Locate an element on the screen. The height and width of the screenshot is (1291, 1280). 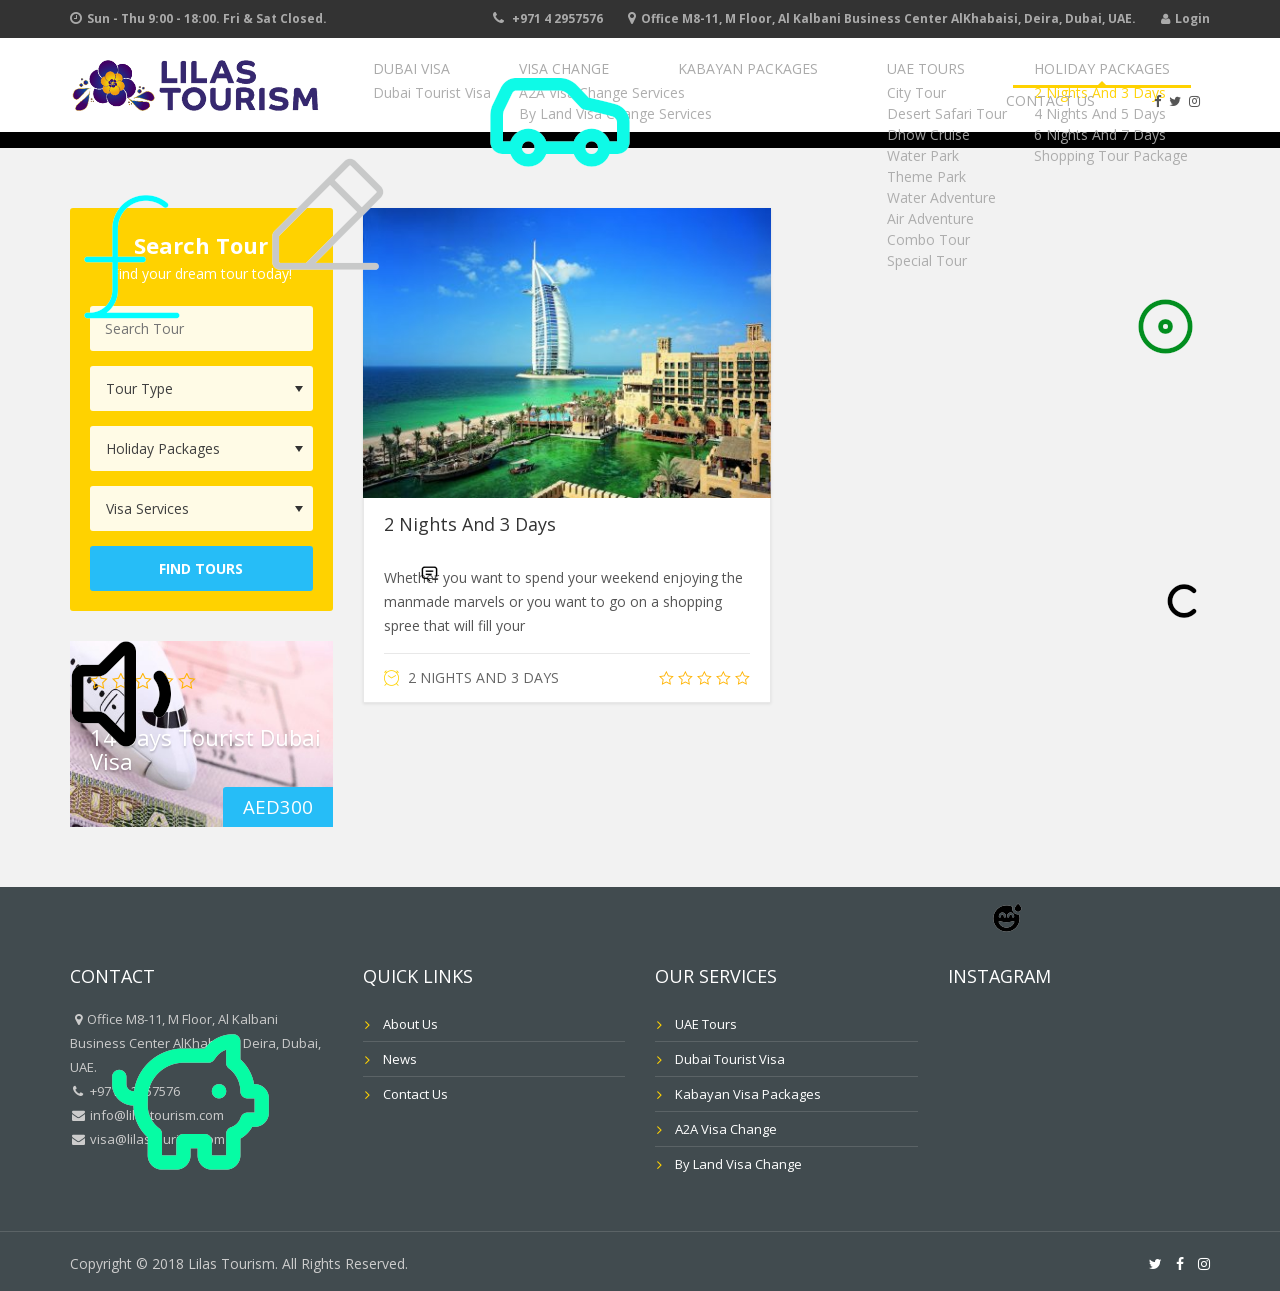
adjust audio volume to low level is located at coordinates (136, 694).